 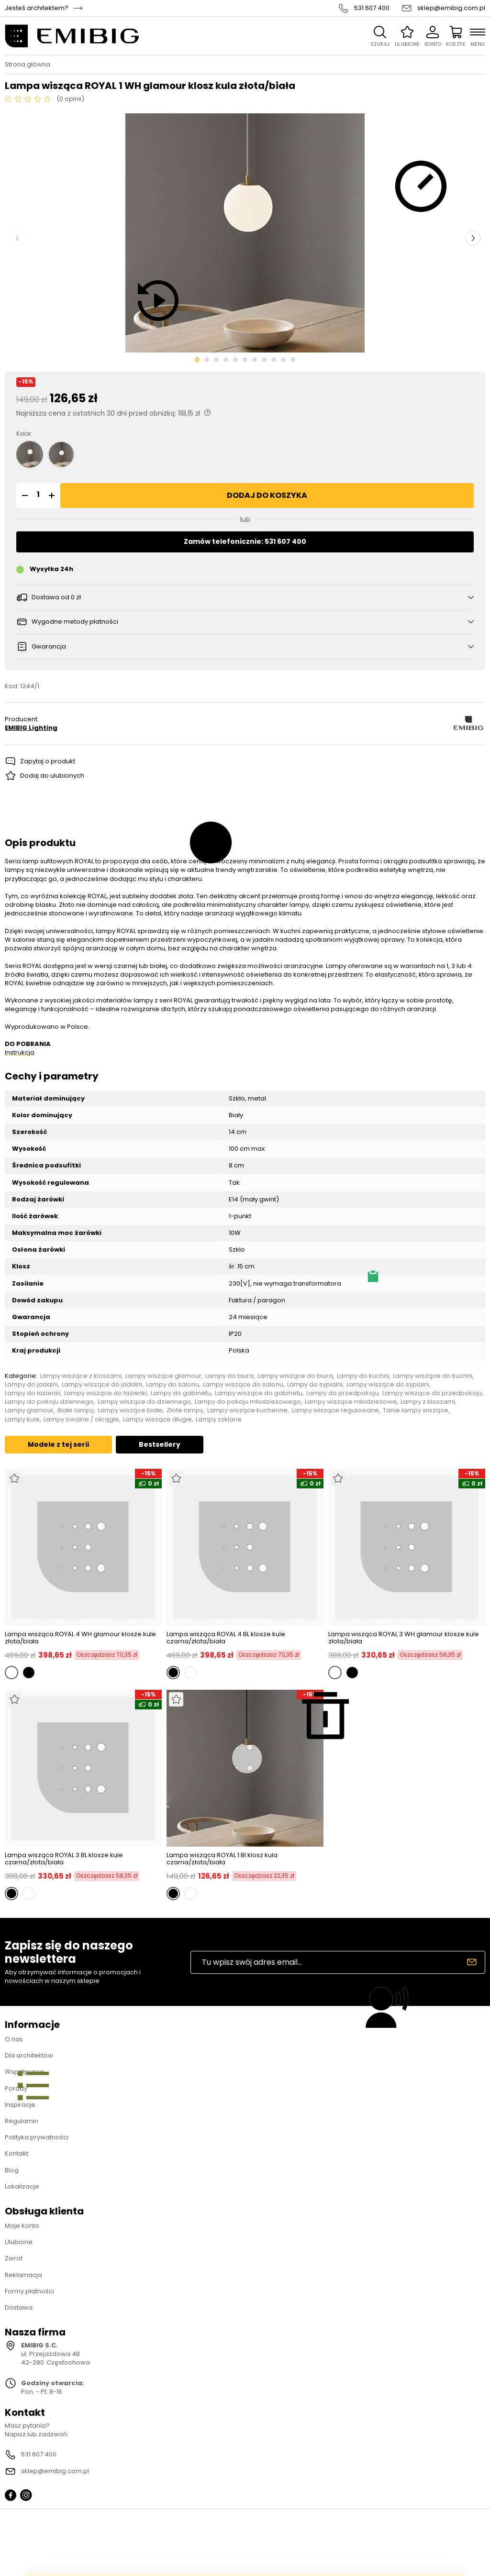 What do you see at coordinates (325, 1716) in the screenshot?
I see `delete selected item` at bounding box center [325, 1716].